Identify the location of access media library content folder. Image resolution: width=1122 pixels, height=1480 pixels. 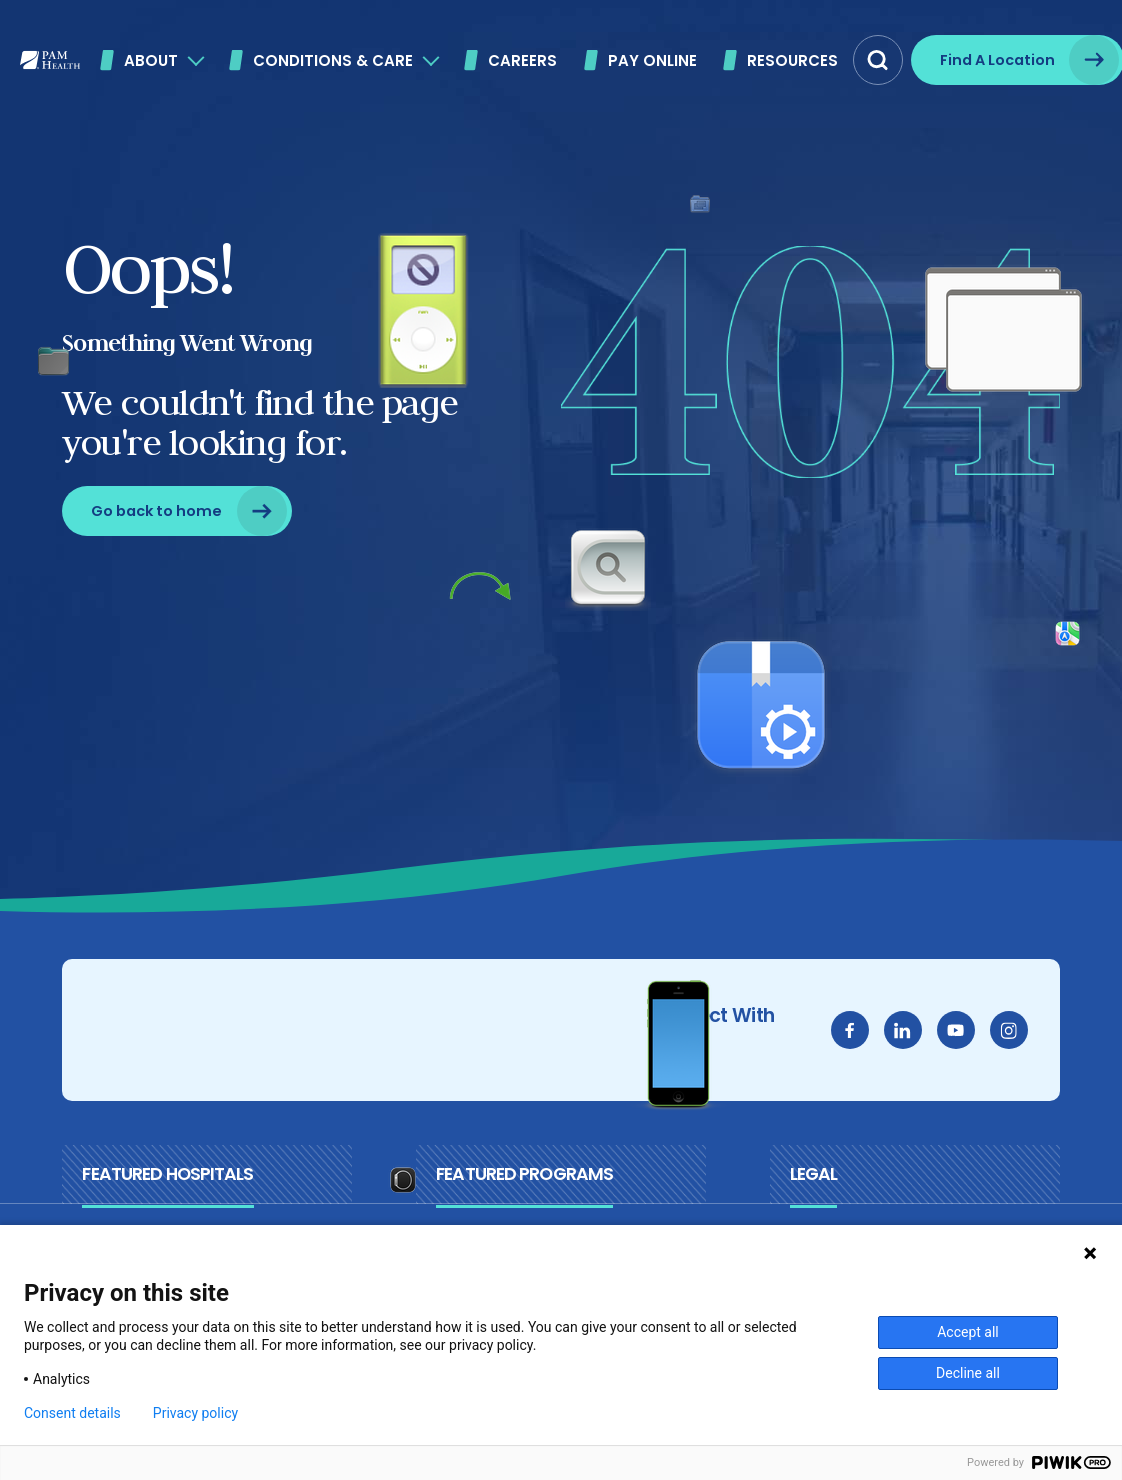
(700, 204).